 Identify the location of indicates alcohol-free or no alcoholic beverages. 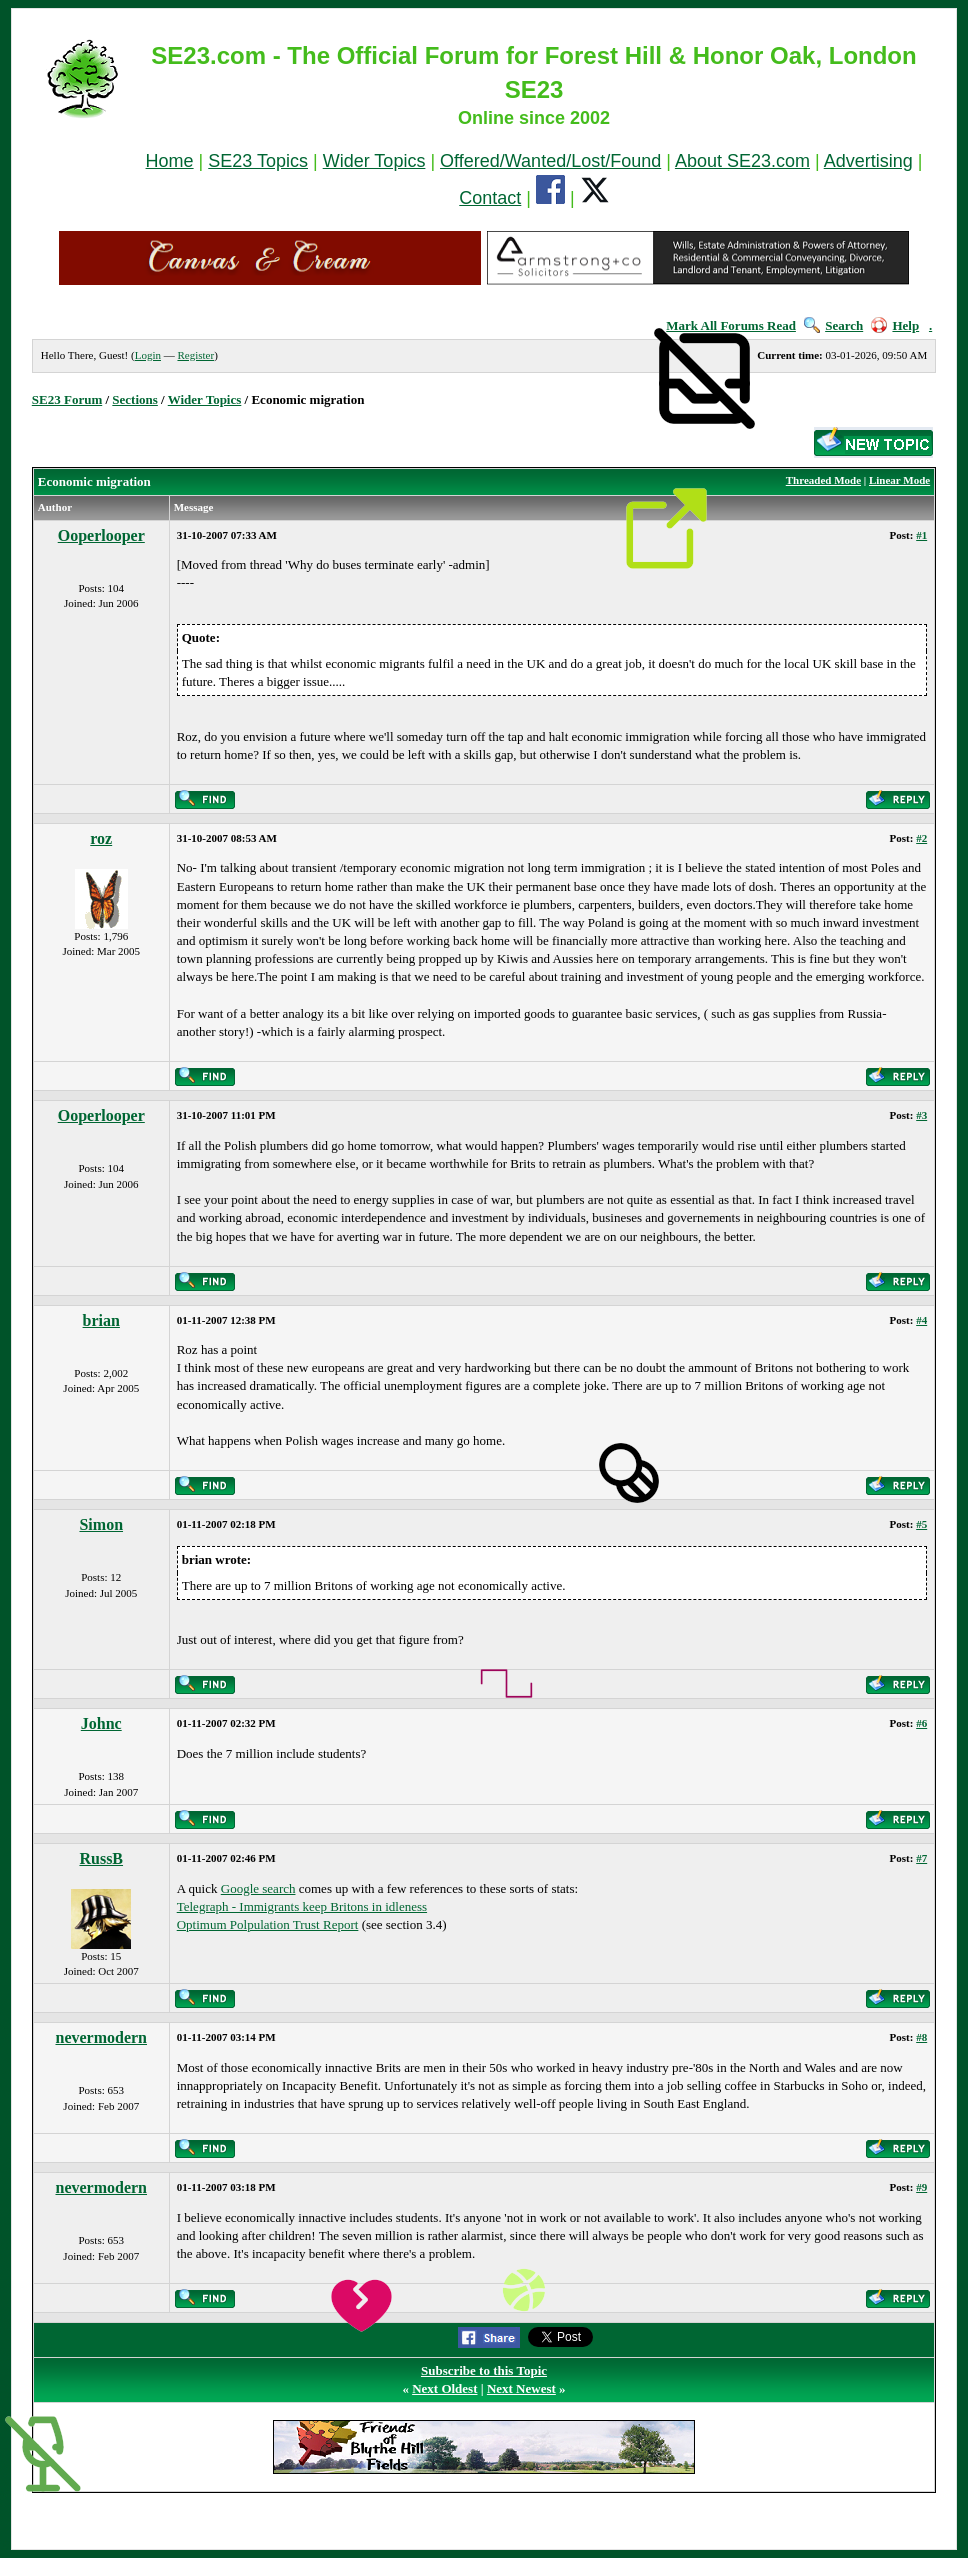
(43, 2454).